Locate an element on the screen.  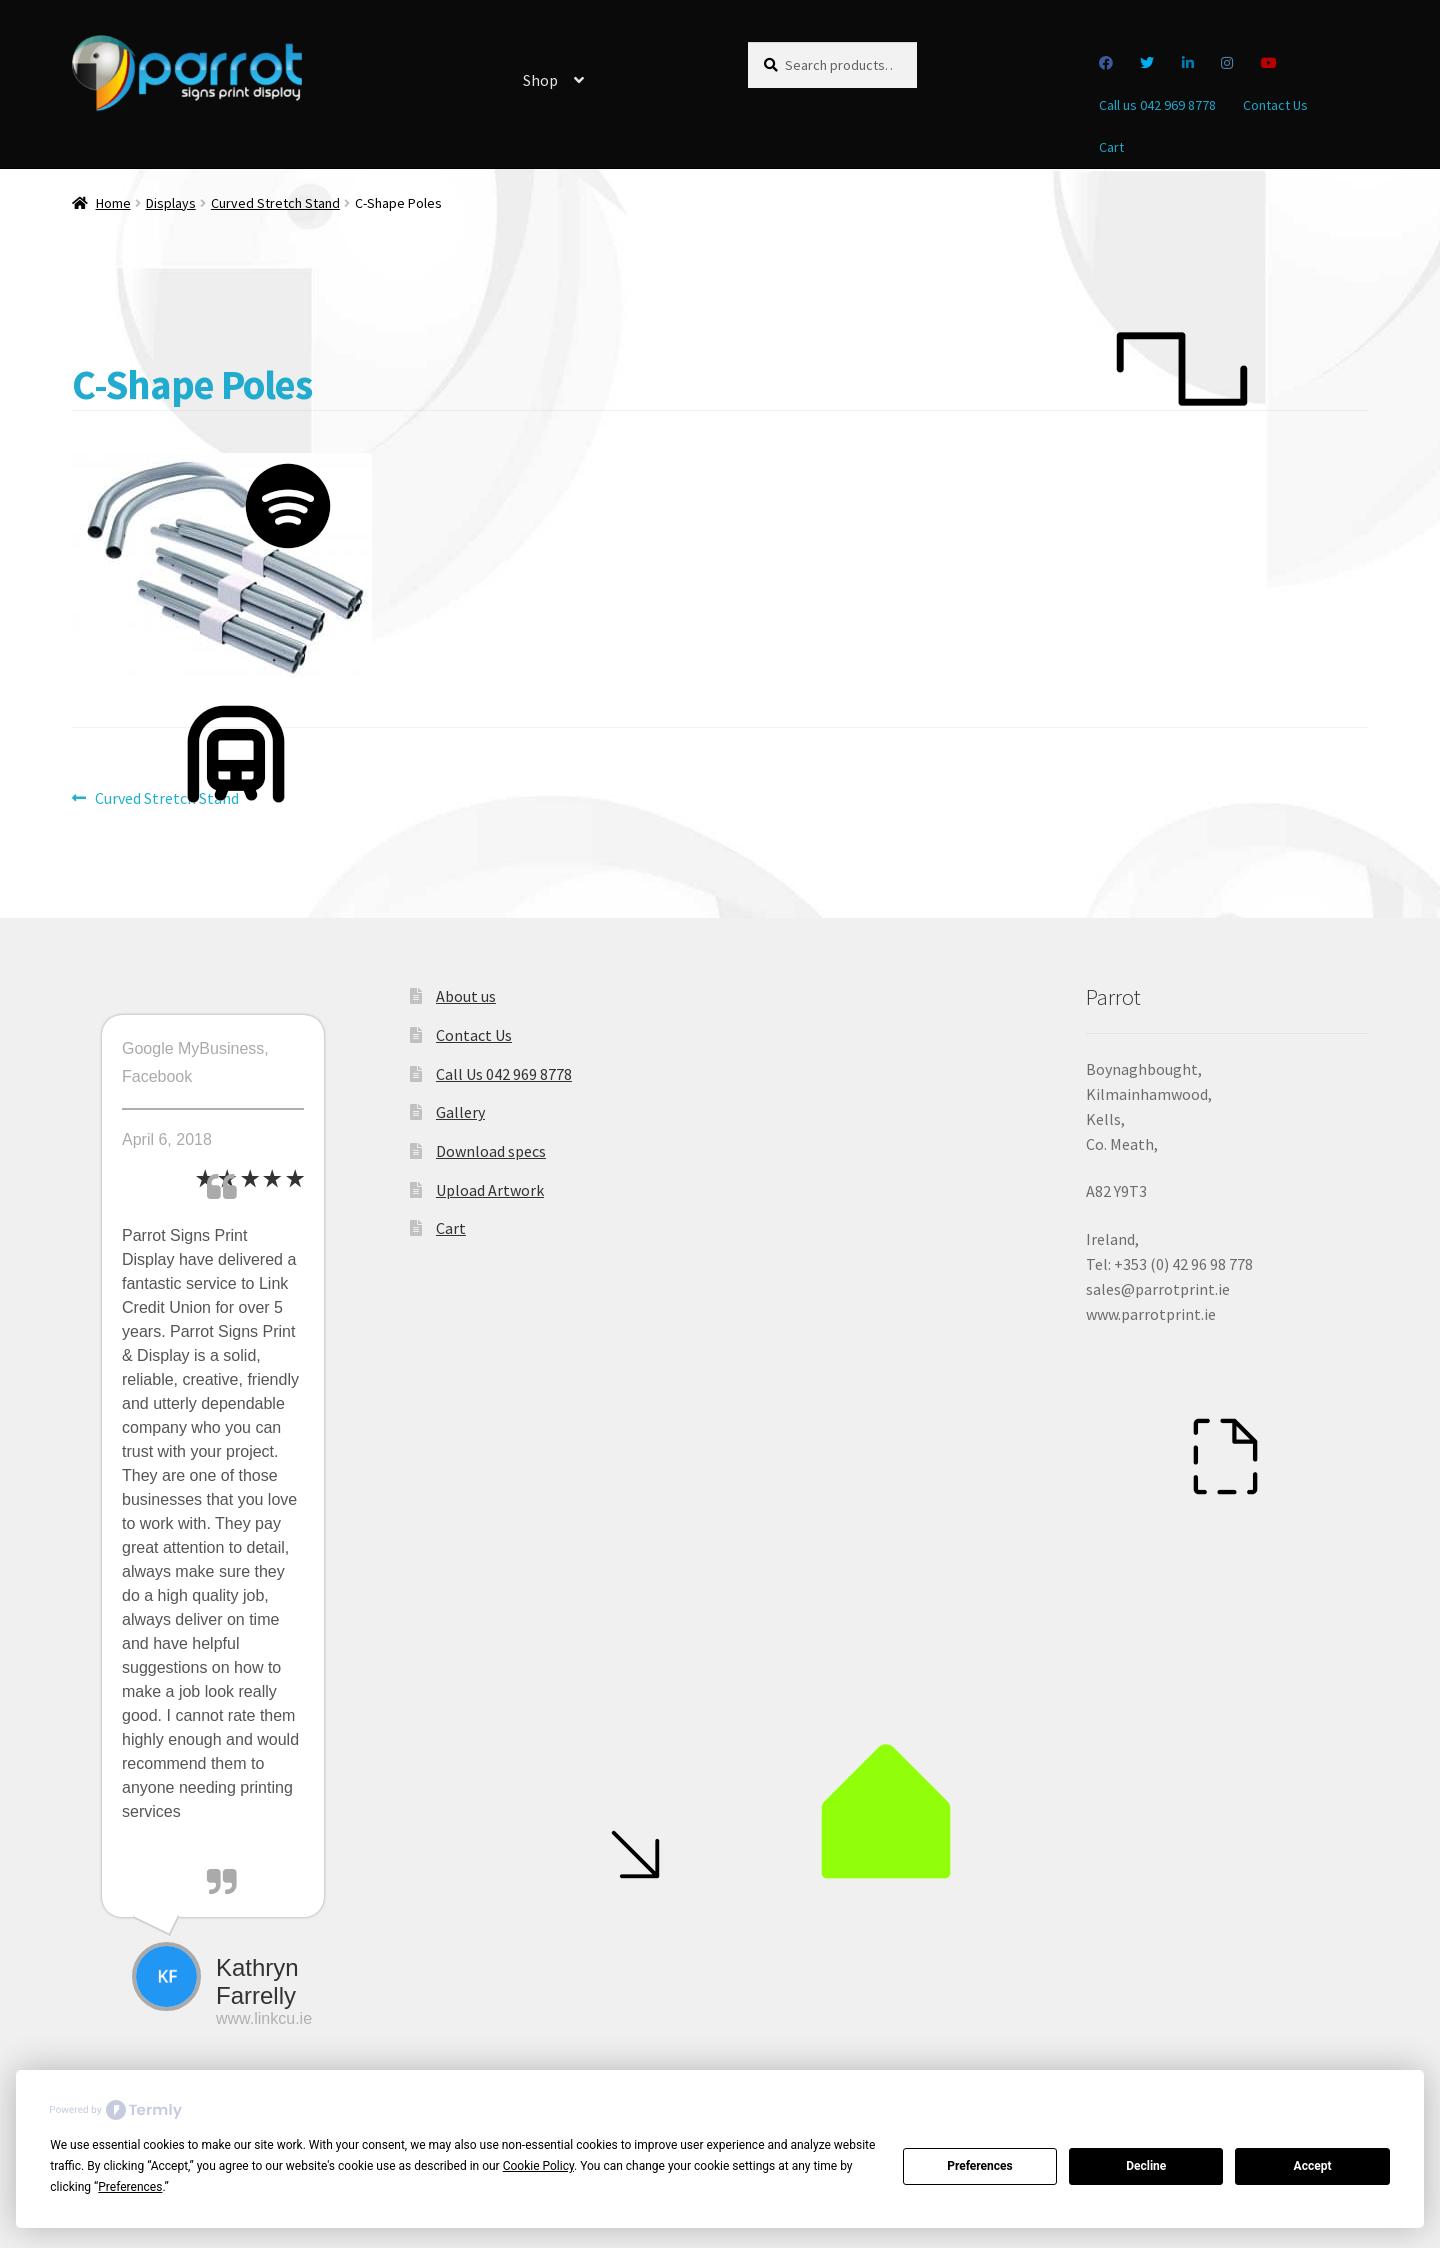
open Spotify app is located at coordinates (288, 506).